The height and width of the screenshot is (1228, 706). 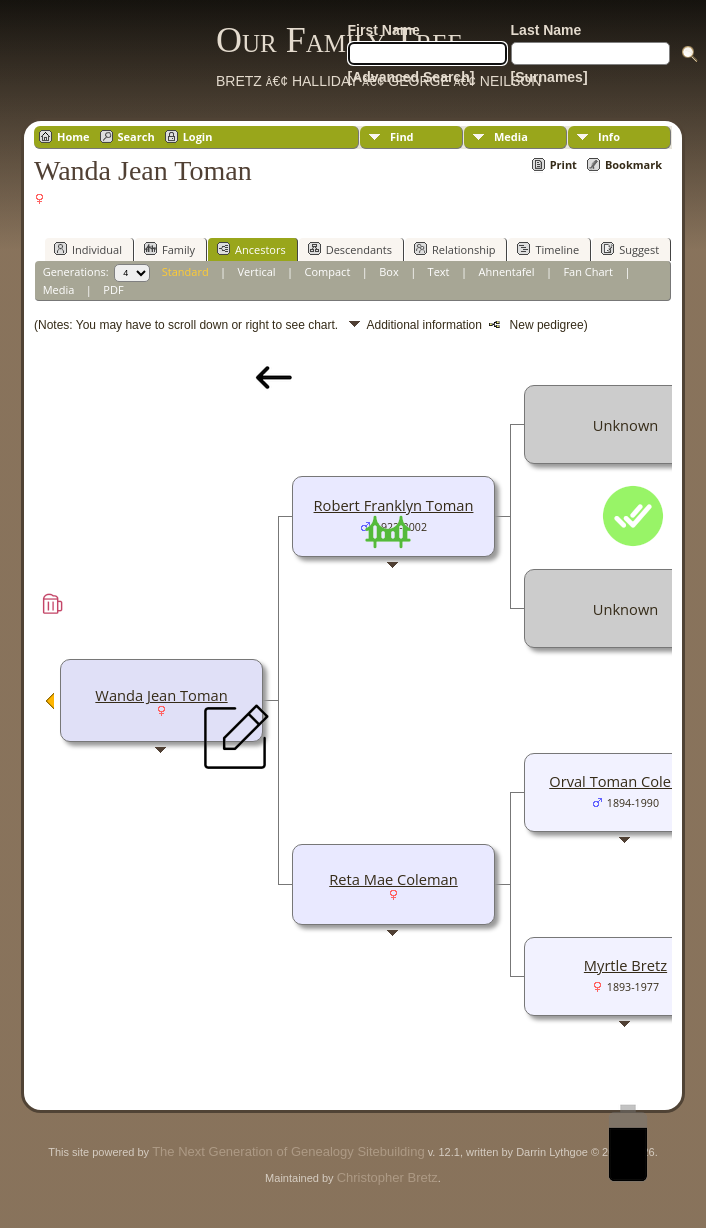 What do you see at coordinates (51, 604) in the screenshot?
I see `browse nearby bars or breweries` at bounding box center [51, 604].